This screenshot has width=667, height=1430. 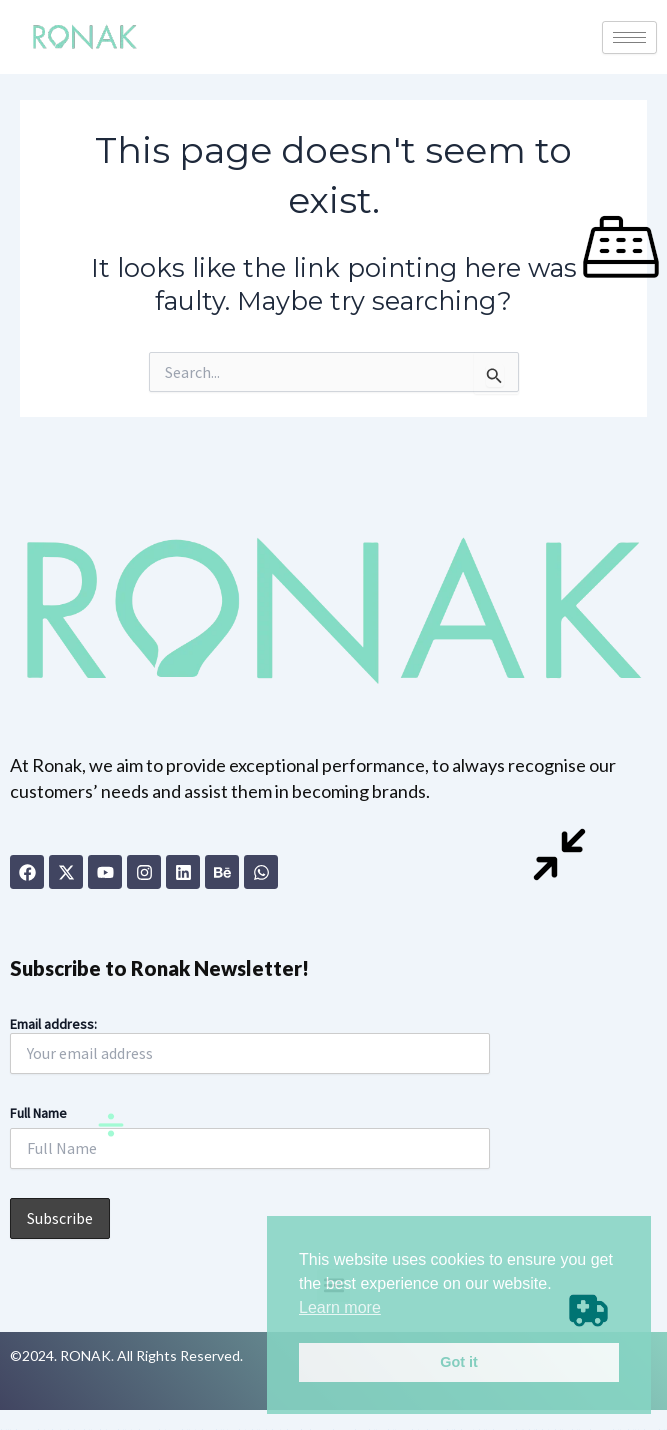 What do you see at coordinates (559, 854) in the screenshot?
I see `minimize or collapse the current window` at bounding box center [559, 854].